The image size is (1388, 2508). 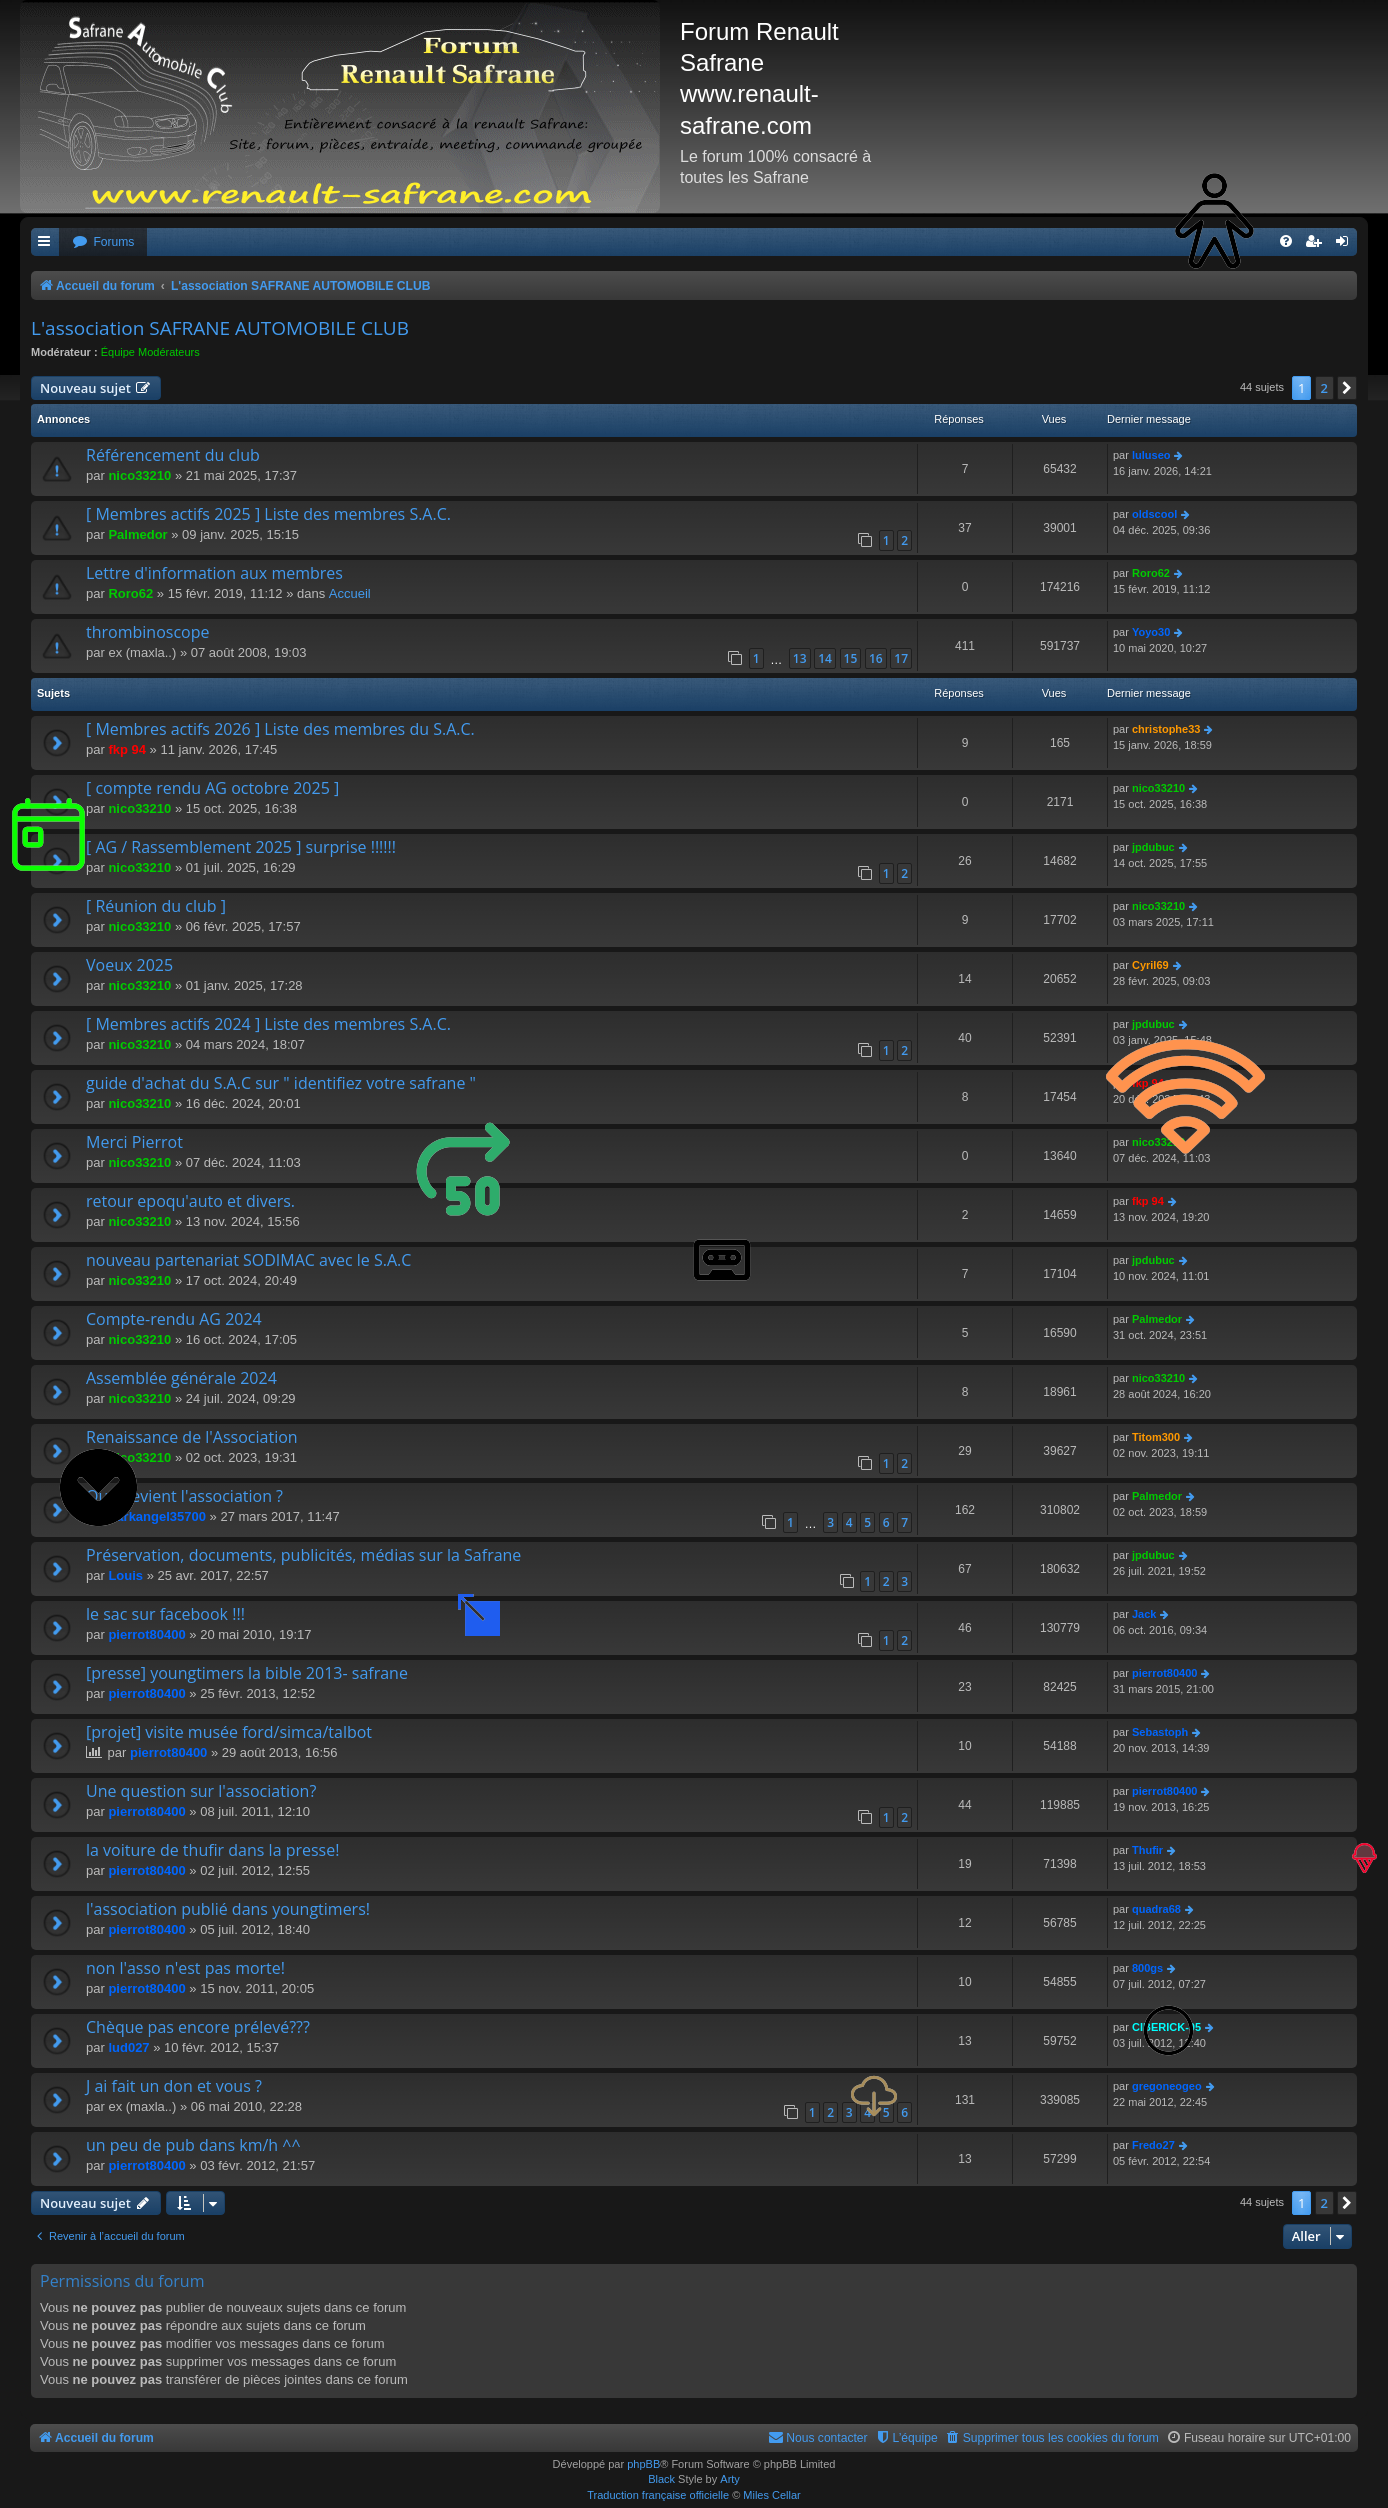 What do you see at coordinates (48, 834) in the screenshot?
I see `view today's date or events` at bounding box center [48, 834].